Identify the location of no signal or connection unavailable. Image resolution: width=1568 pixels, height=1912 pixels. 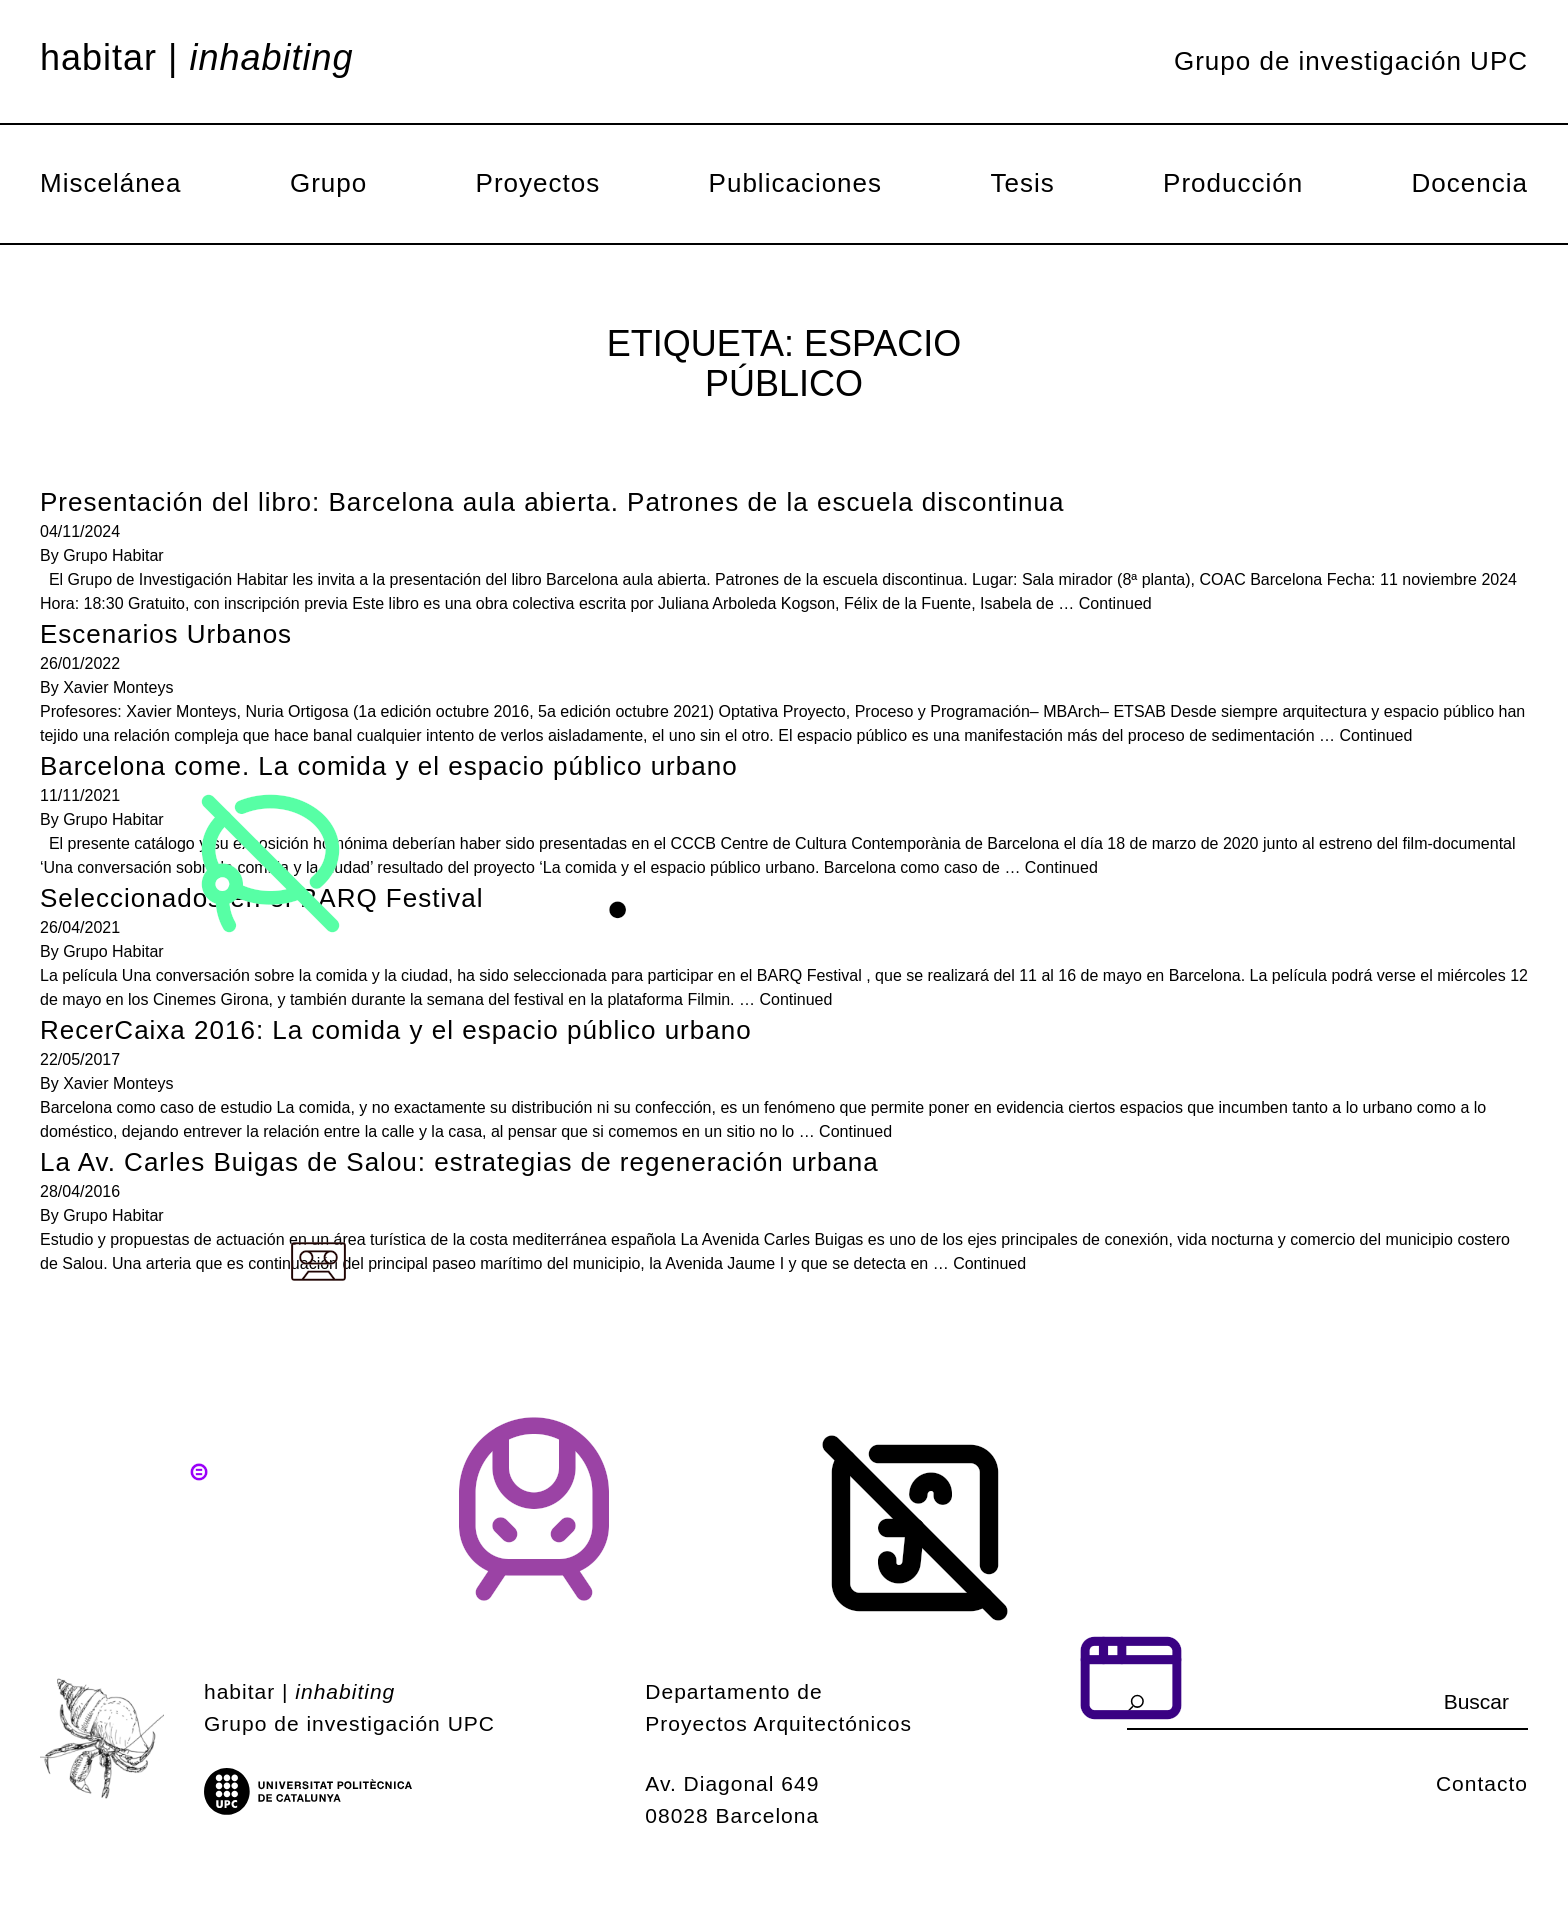
(700, 843).